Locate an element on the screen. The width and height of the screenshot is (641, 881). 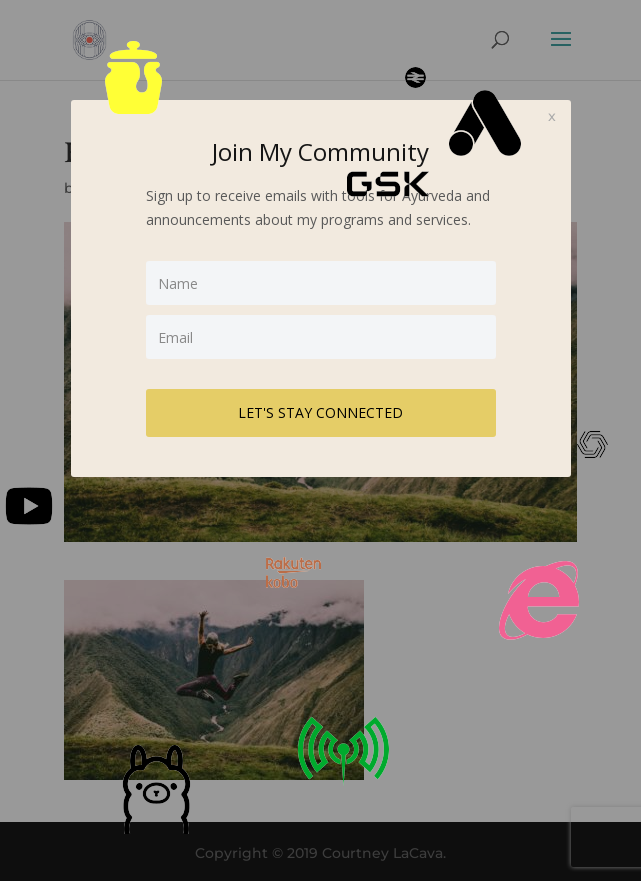
iconjar app logo is located at coordinates (133, 77).